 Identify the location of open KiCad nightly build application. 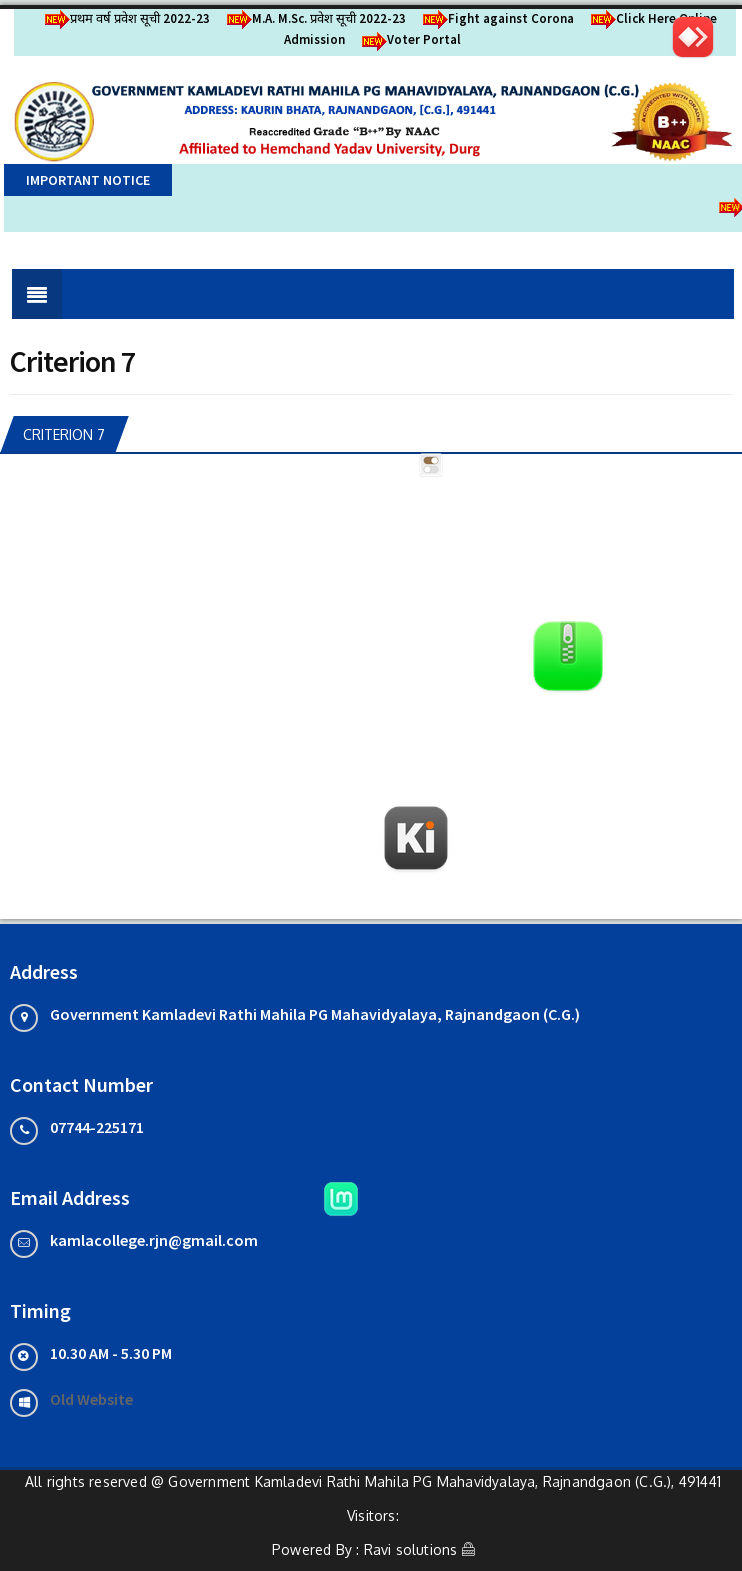
(416, 838).